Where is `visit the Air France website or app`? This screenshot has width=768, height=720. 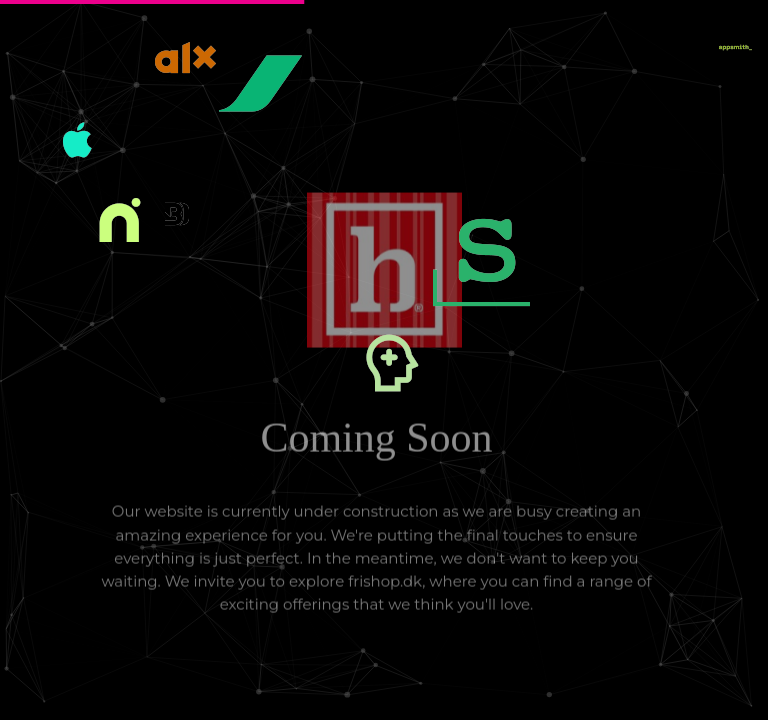 visit the Air France website or app is located at coordinates (260, 83).